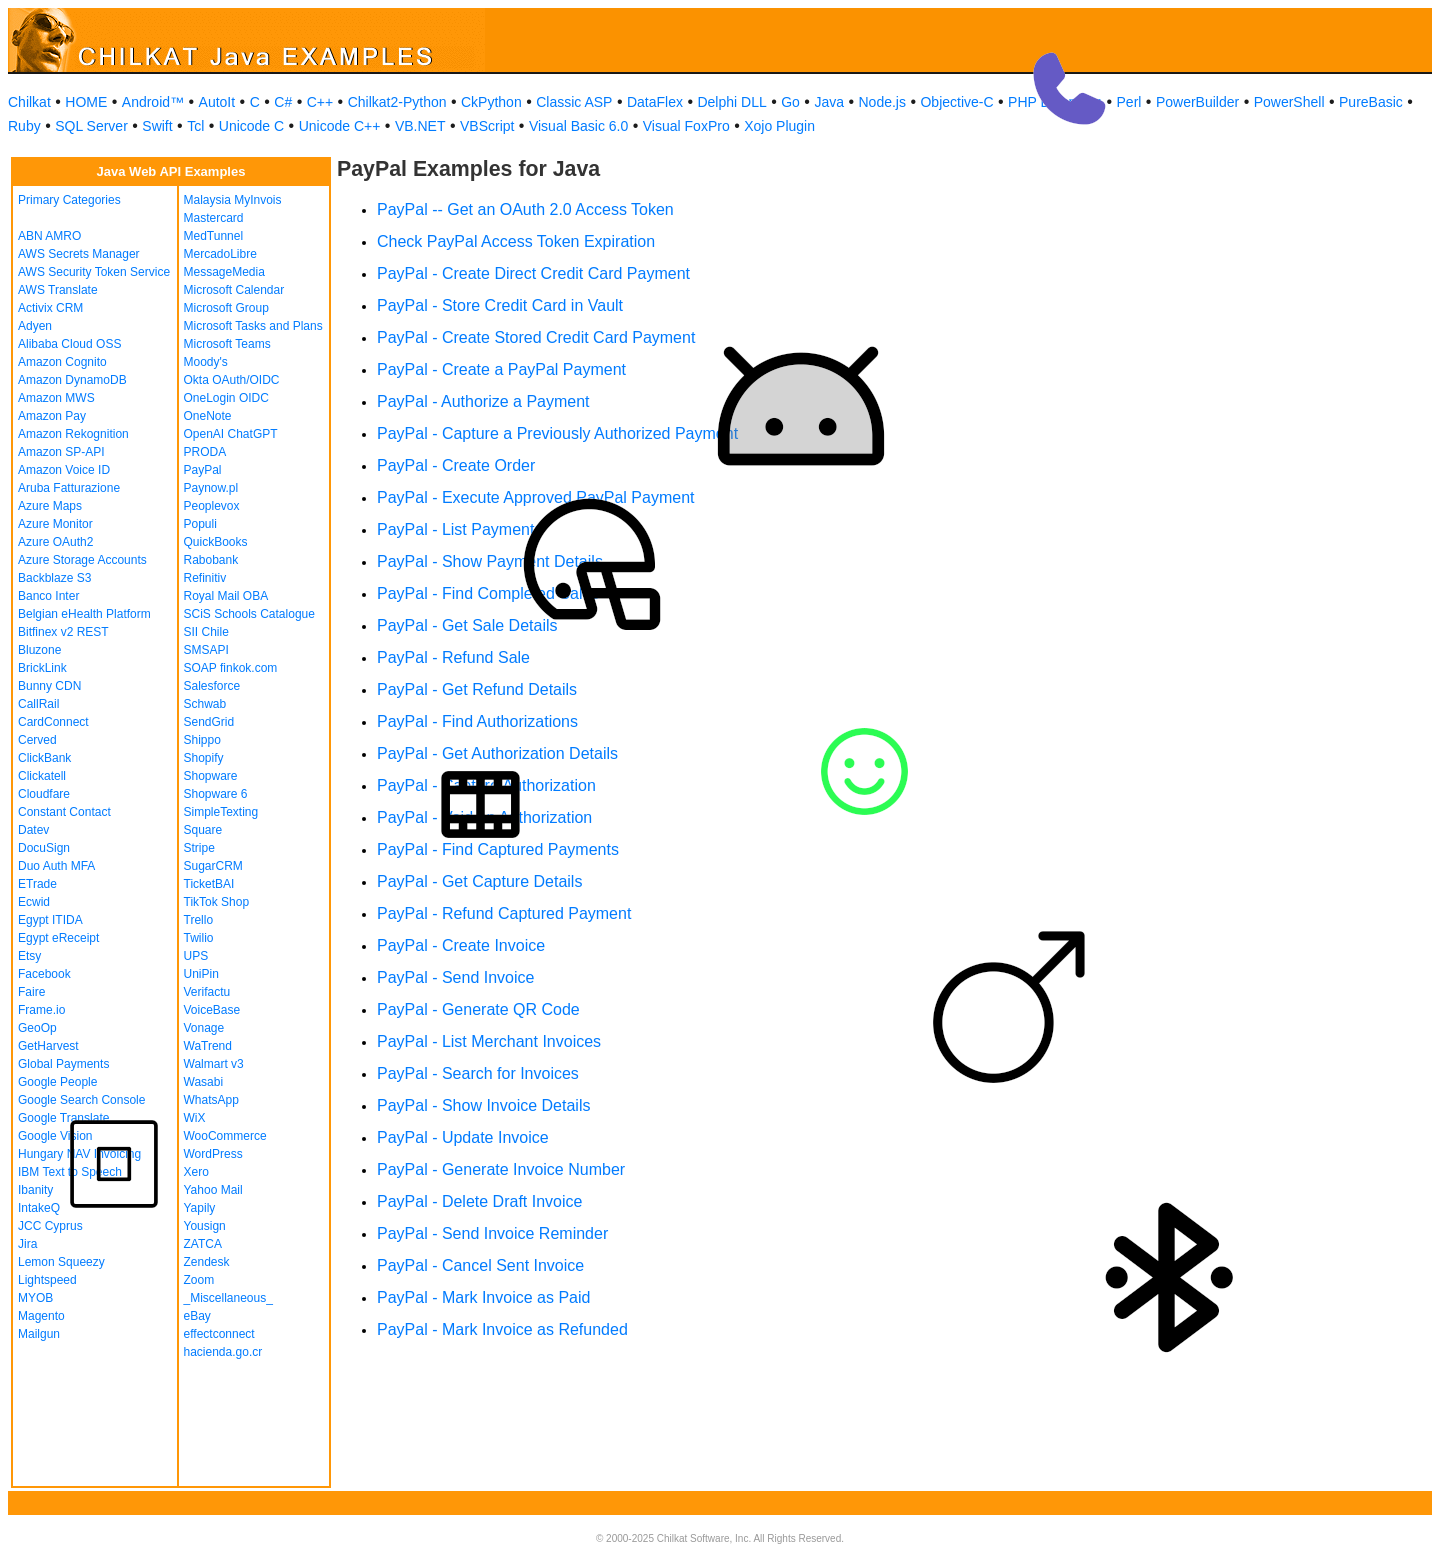  I want to click on make a phone call, so click(1068, 90).